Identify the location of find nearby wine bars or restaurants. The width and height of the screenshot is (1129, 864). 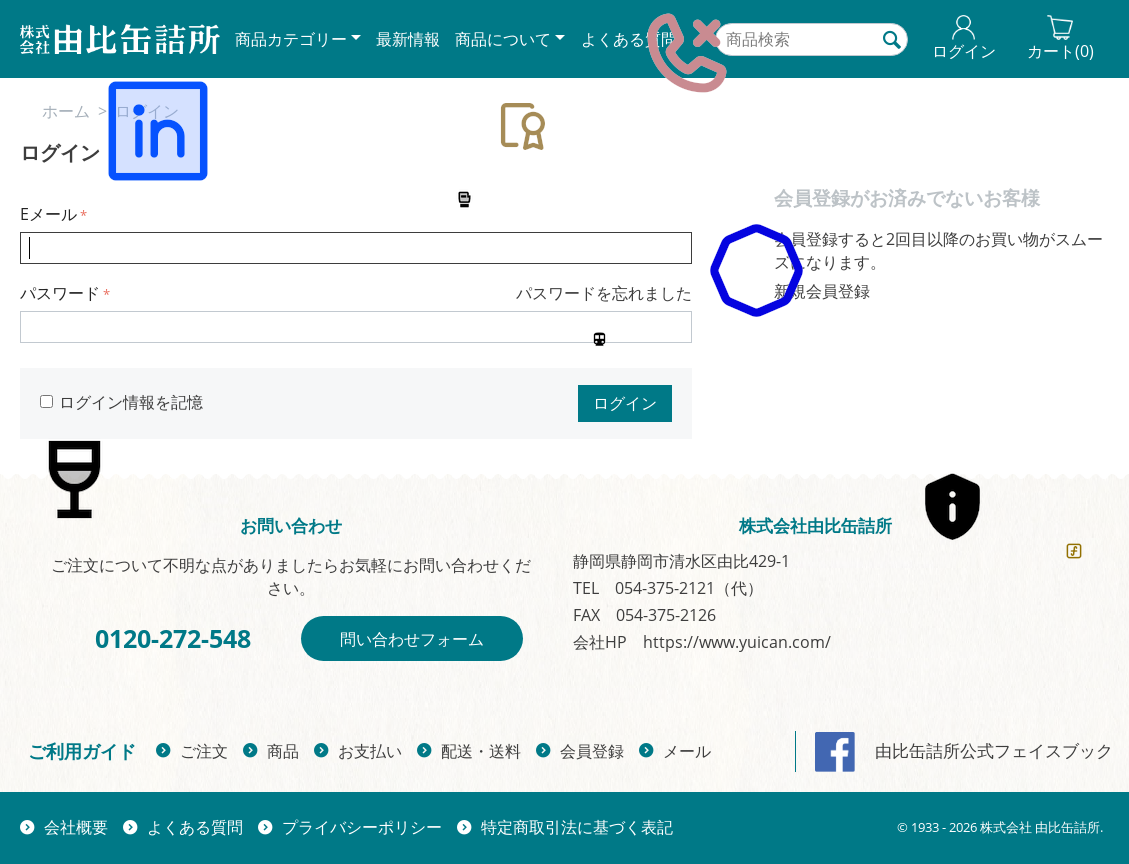
(74, 479).